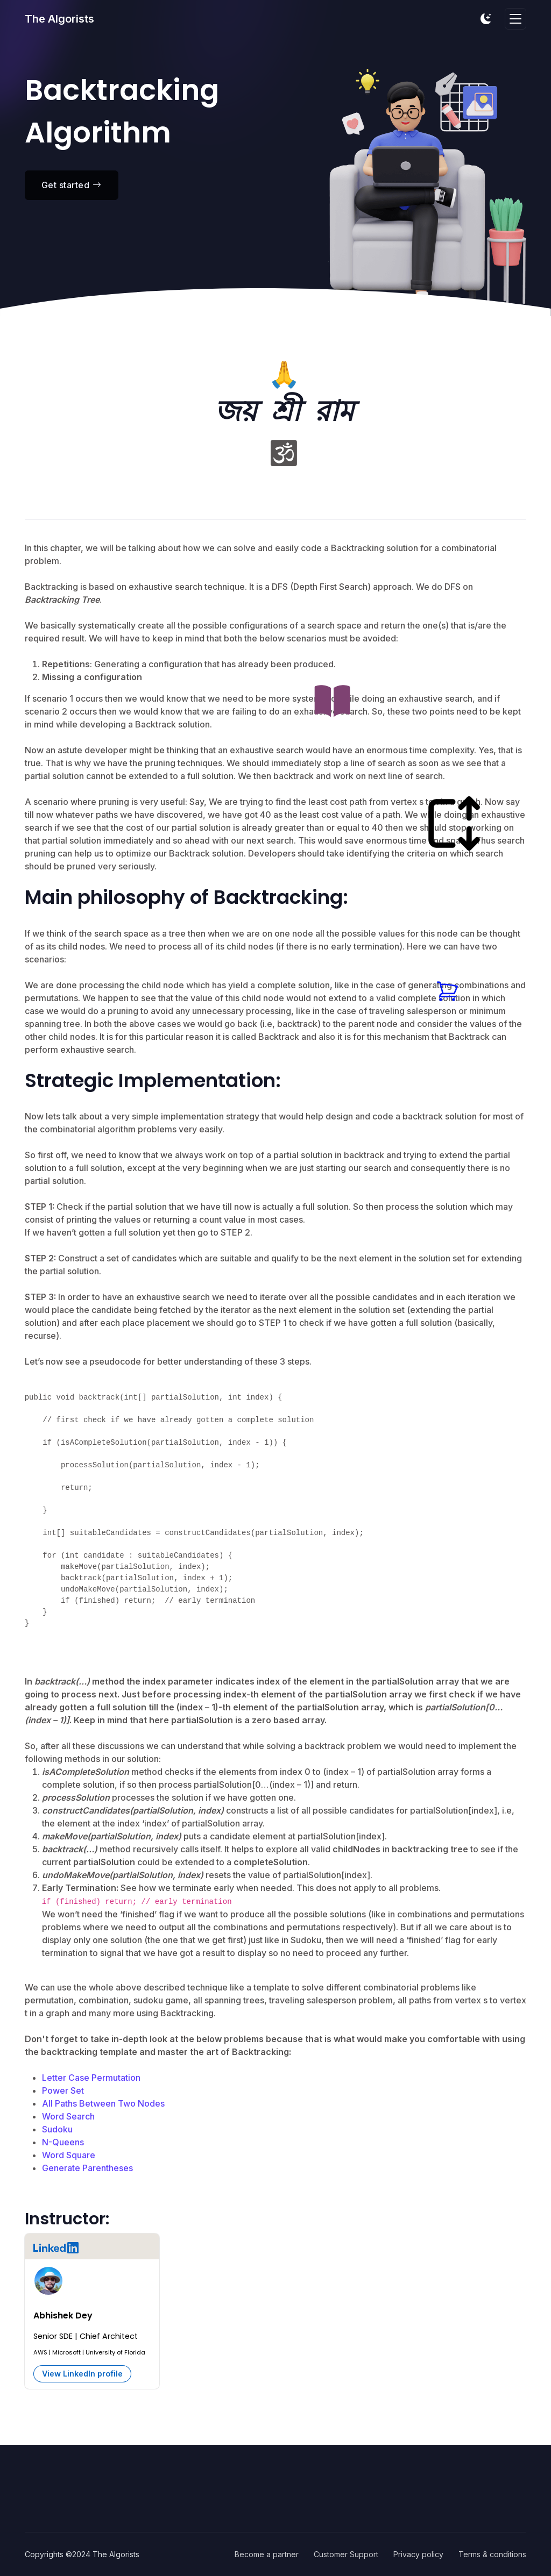  I want to click on open reading mode or e-reader, so click(332, 701).